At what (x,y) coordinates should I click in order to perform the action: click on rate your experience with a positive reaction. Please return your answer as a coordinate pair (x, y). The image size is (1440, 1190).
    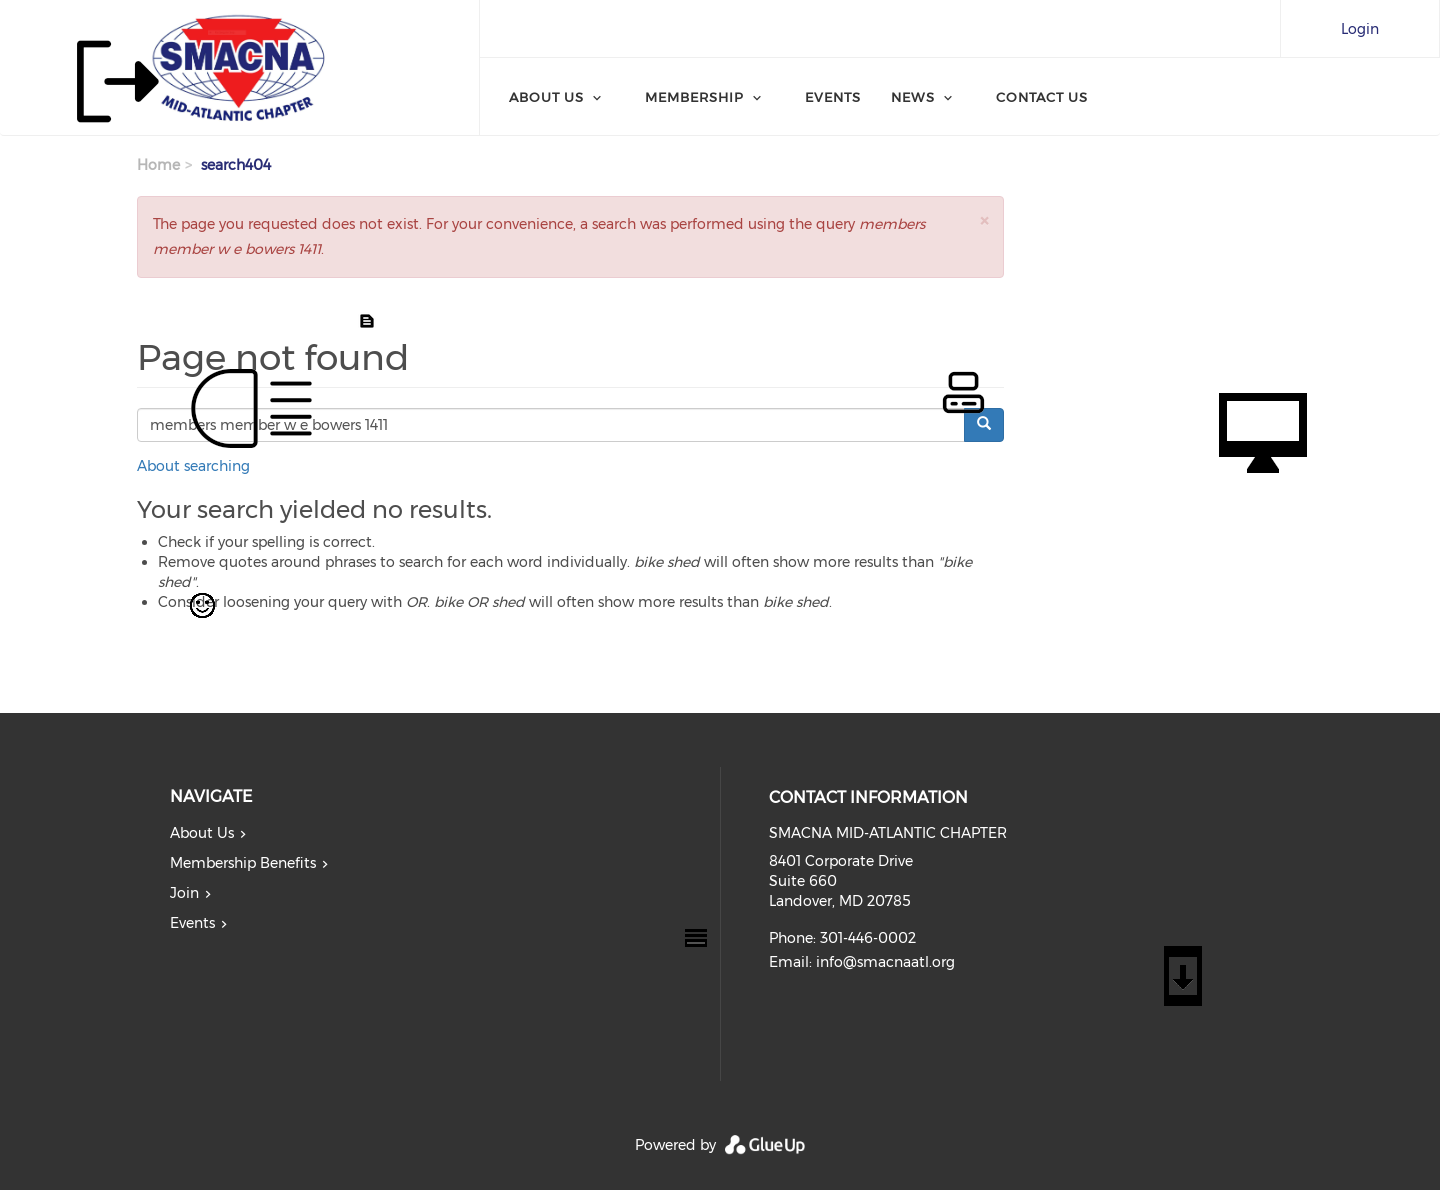
    Looking at the image, I should click on (202, 605).